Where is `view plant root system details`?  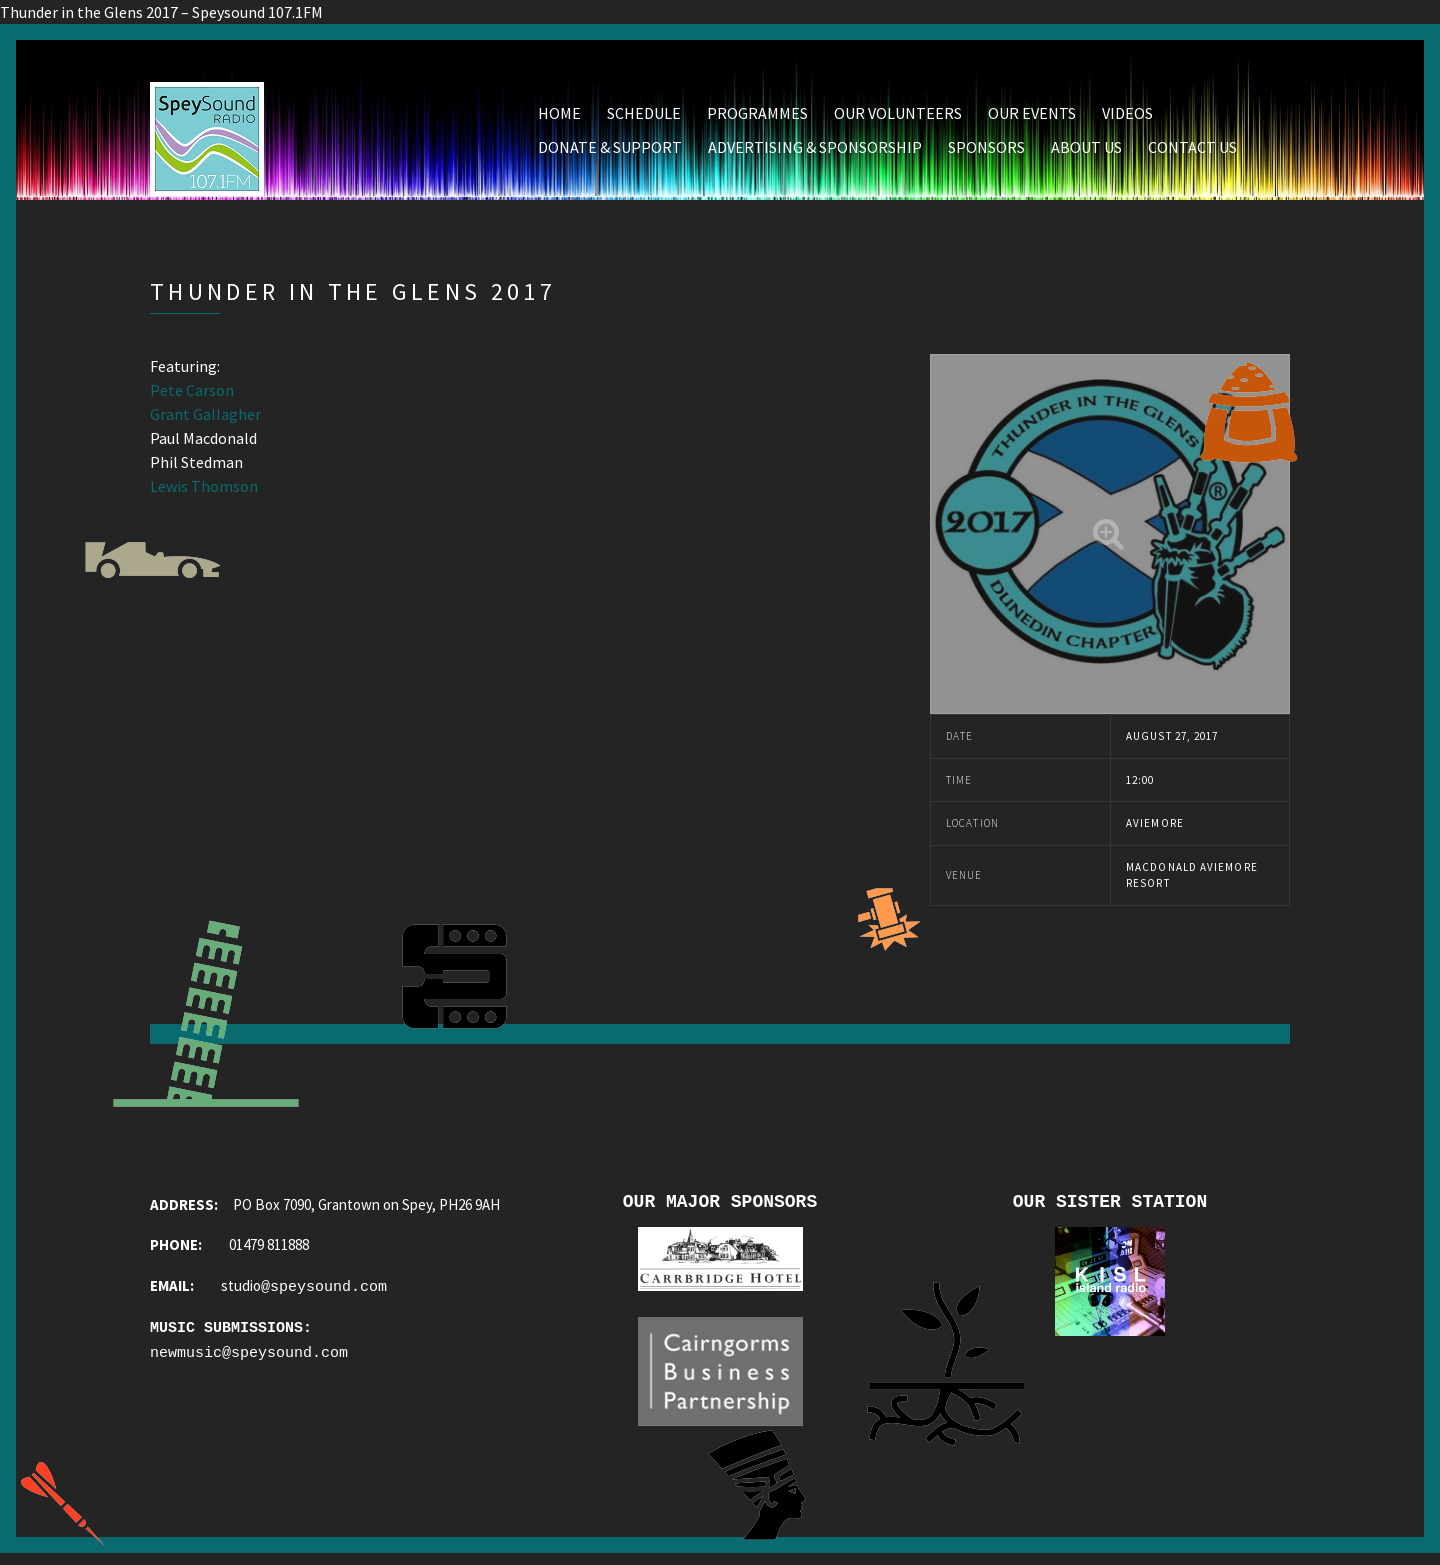
view plant root system details is located at coordinates (947, 1364).